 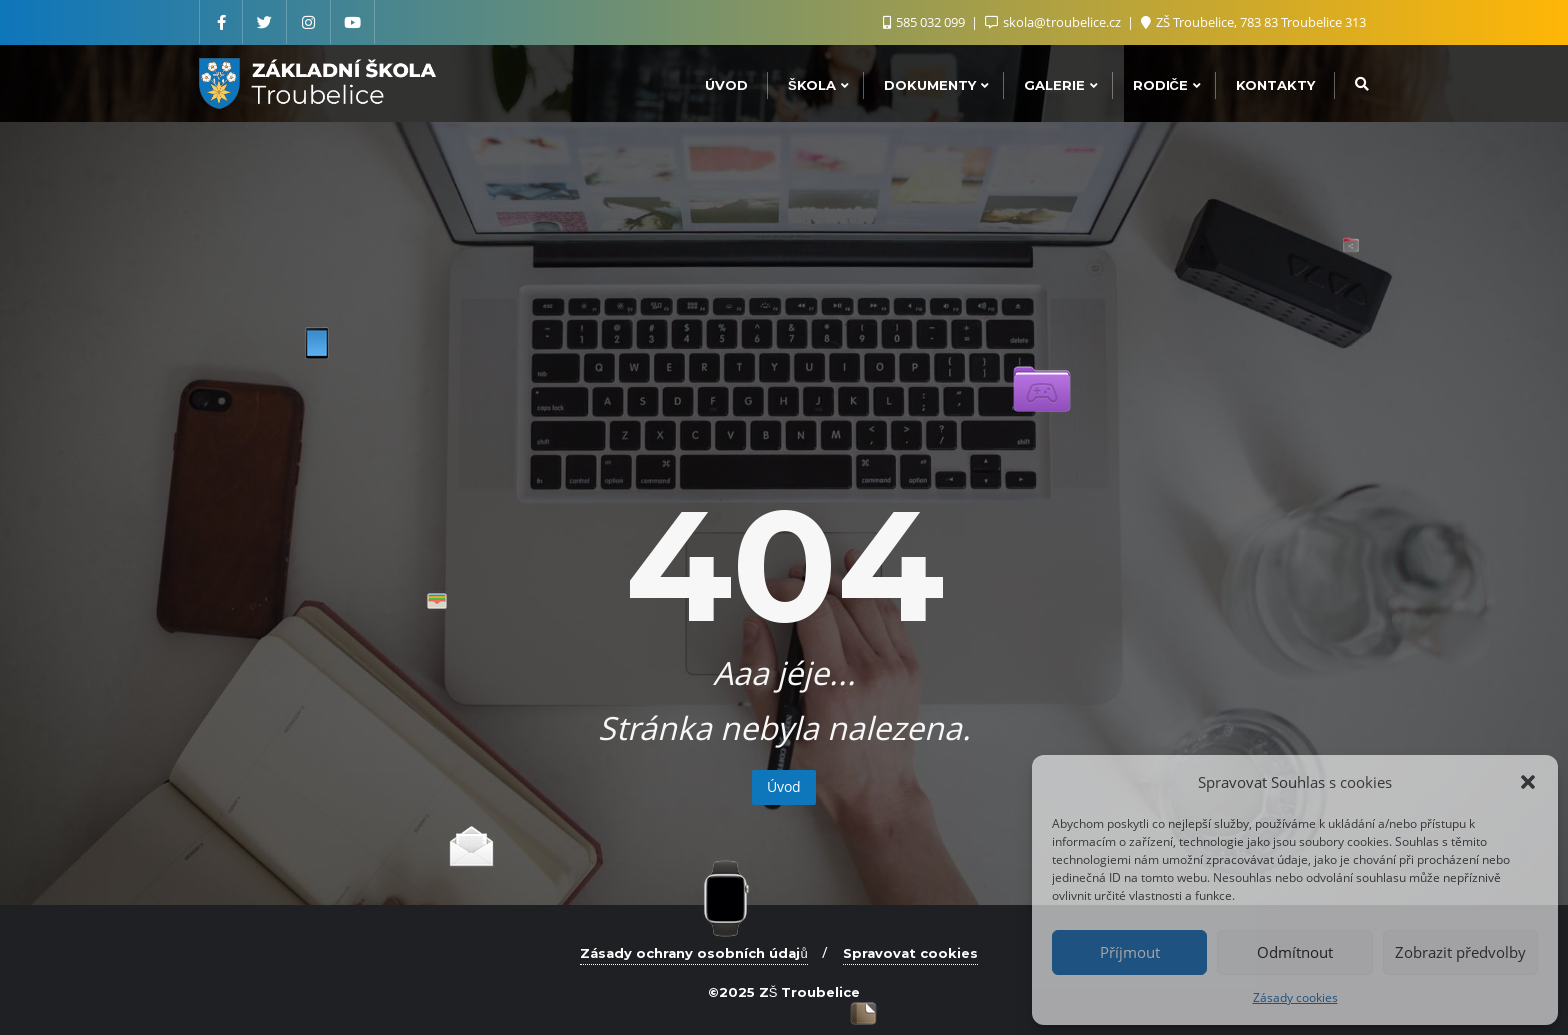 I want to click on access your public shared files folder, so click(x=1351, y=245).